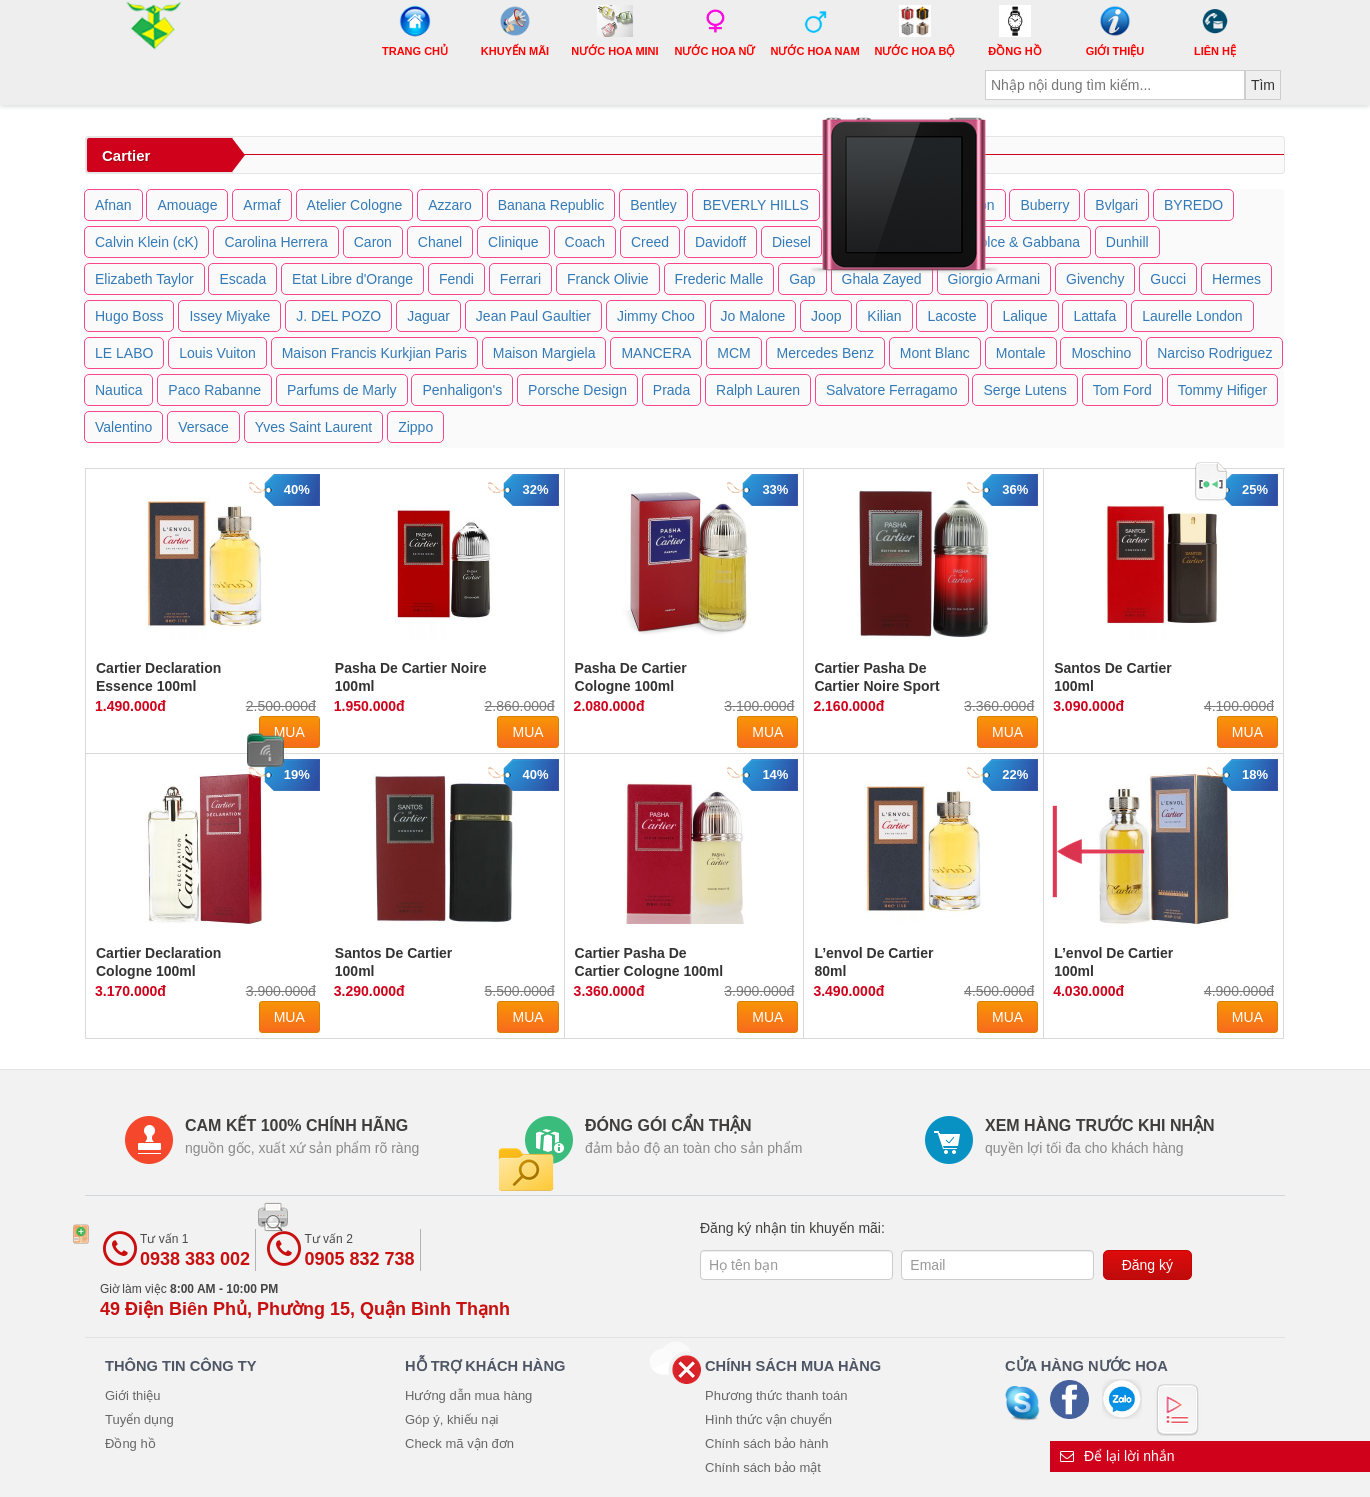 Image resolution: width=1370 pixels, height=1497 pixels. I want to click on open a playlist file, so click(1177, 1409).